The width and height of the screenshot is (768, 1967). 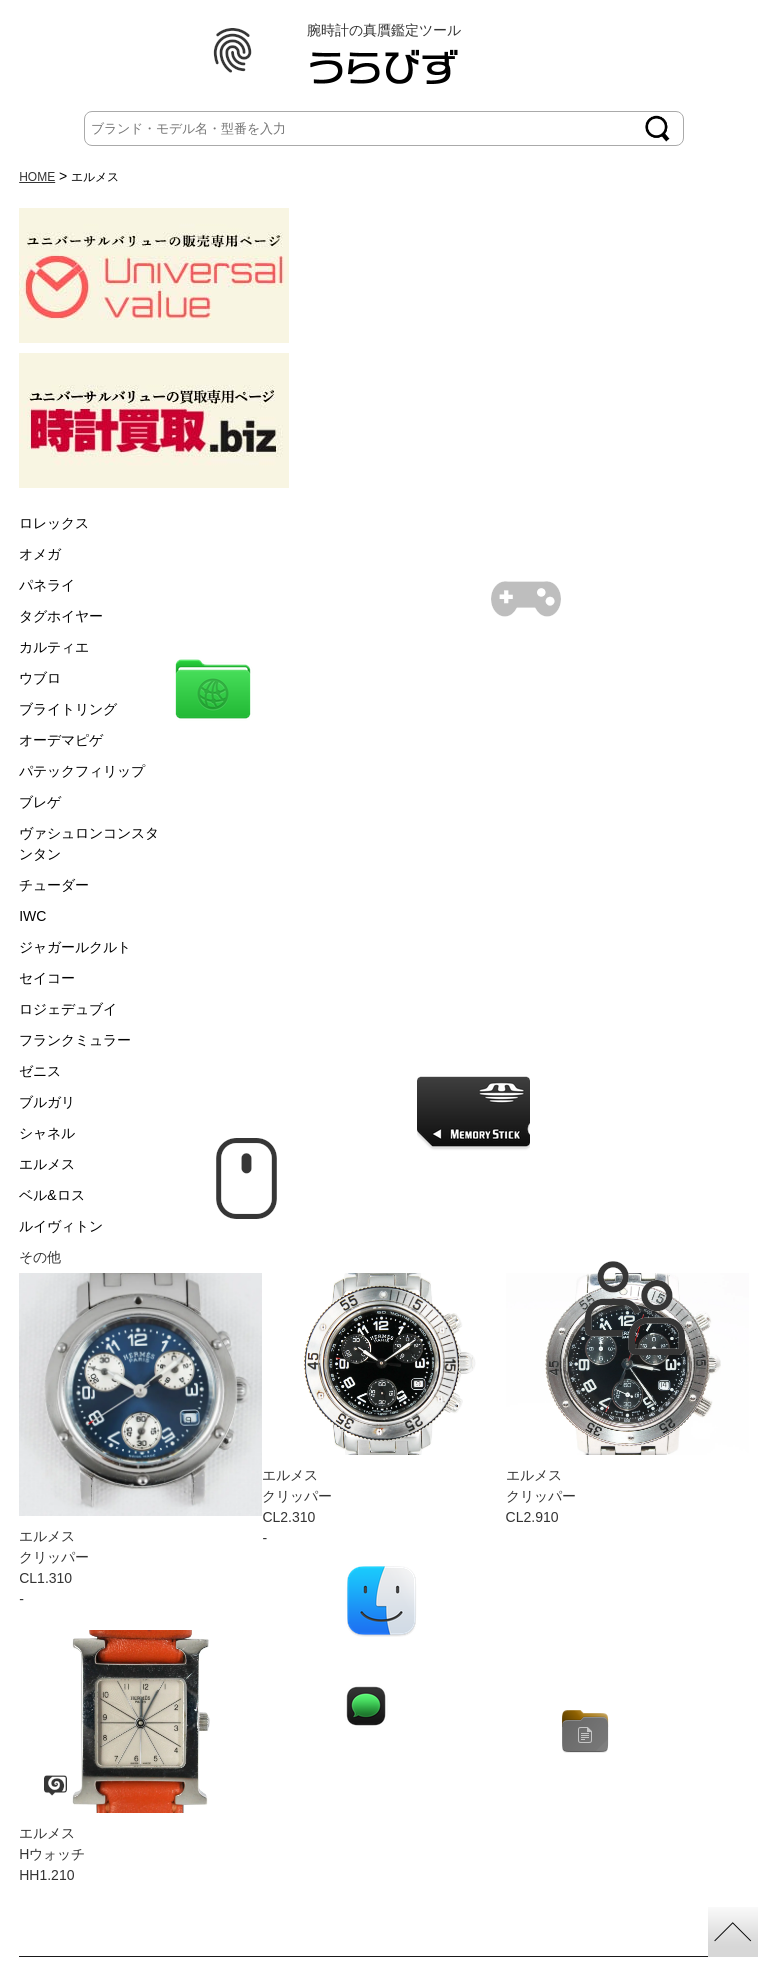 I want to click on open fractal messaging app, so click(x=55, y=1785).